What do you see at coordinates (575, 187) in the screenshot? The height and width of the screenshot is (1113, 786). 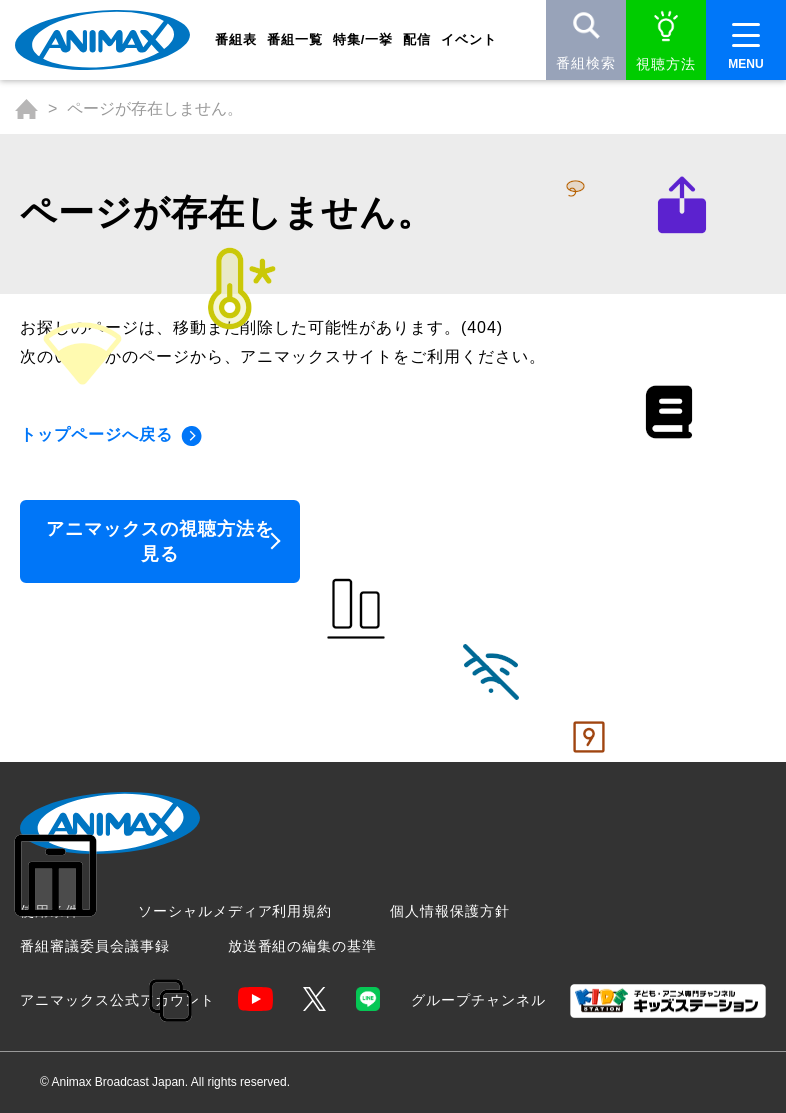 I see `use lasso selection tool` at bounding box center [575, 187].